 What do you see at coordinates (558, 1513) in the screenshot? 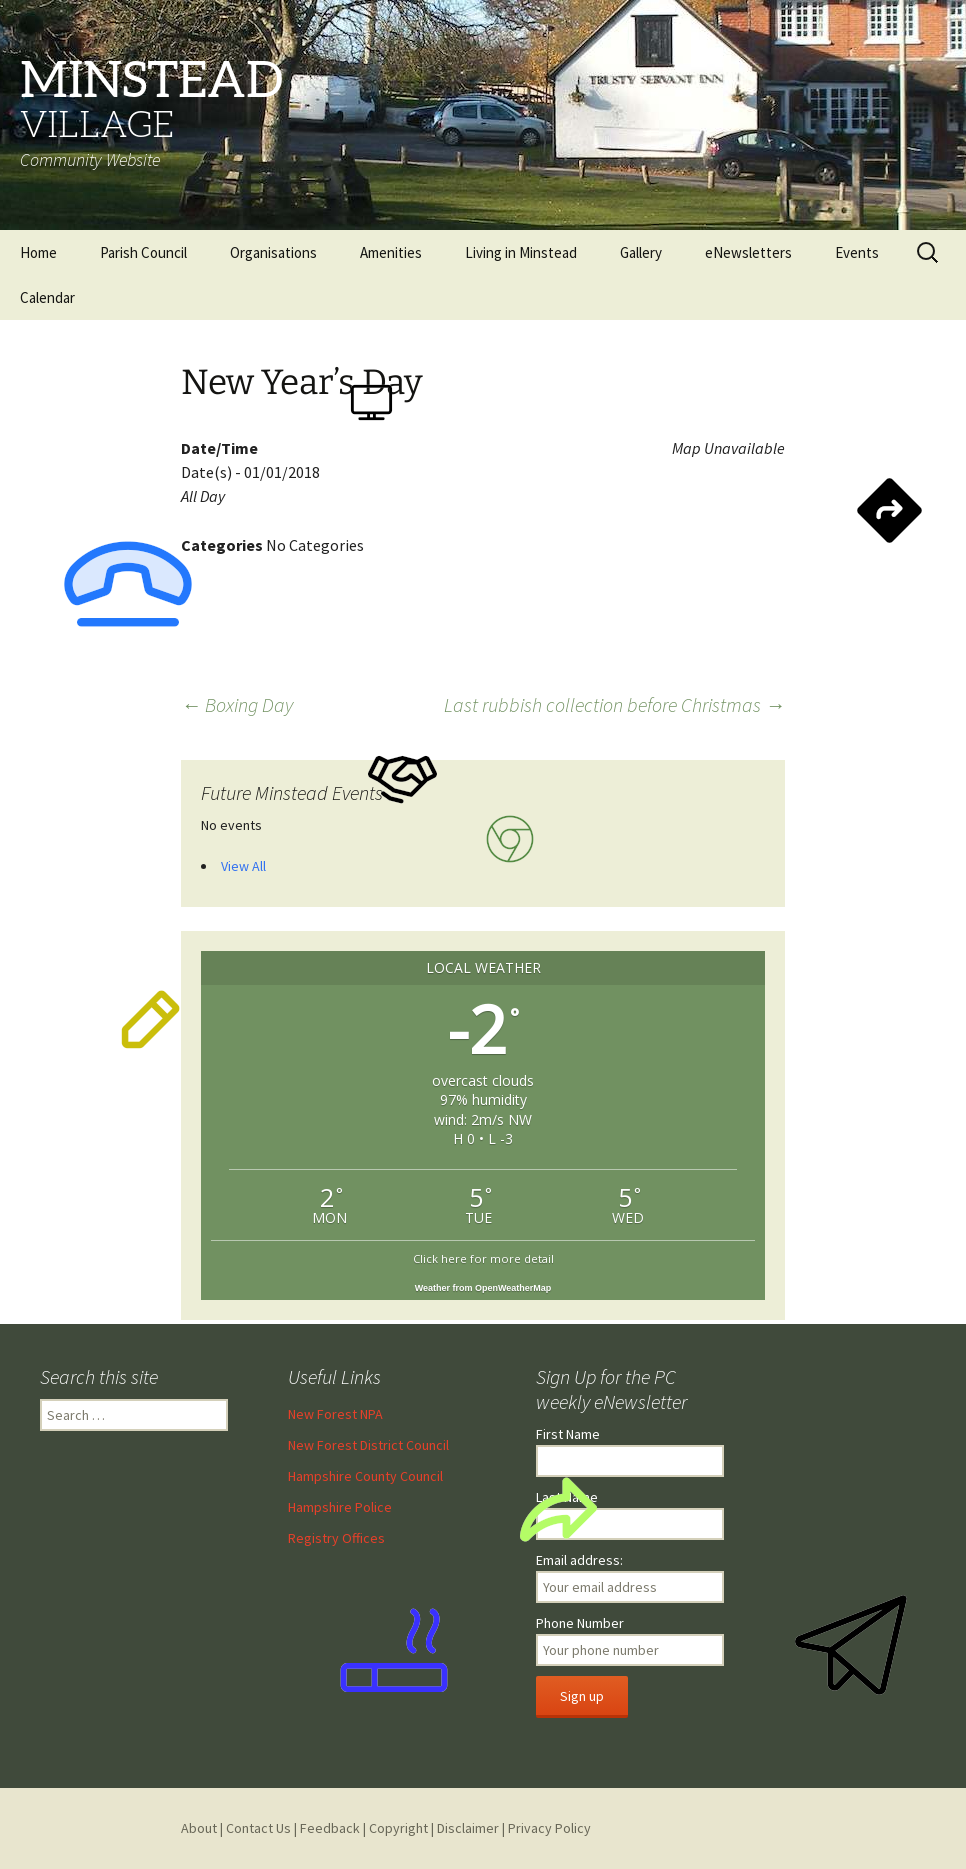
I see `share content with others` at bounding box center [558, 1513].